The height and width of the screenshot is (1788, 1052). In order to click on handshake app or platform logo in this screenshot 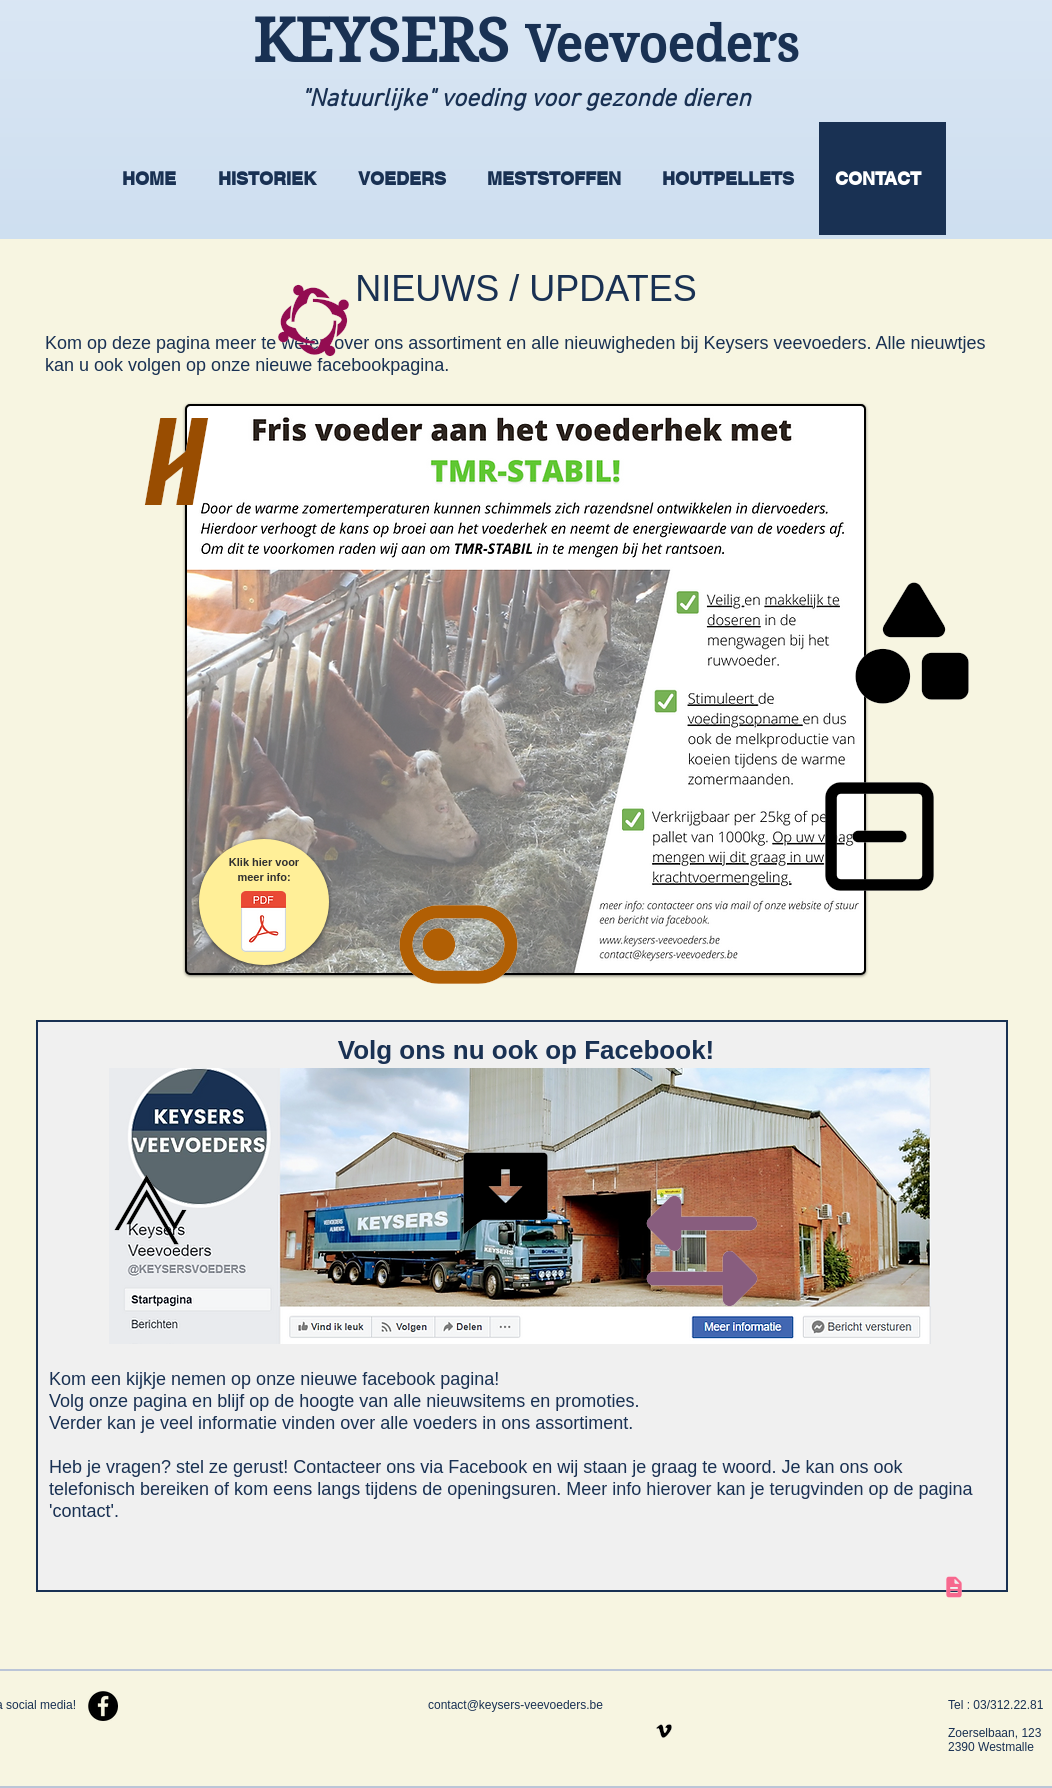, I will do `click(176, 461)`.